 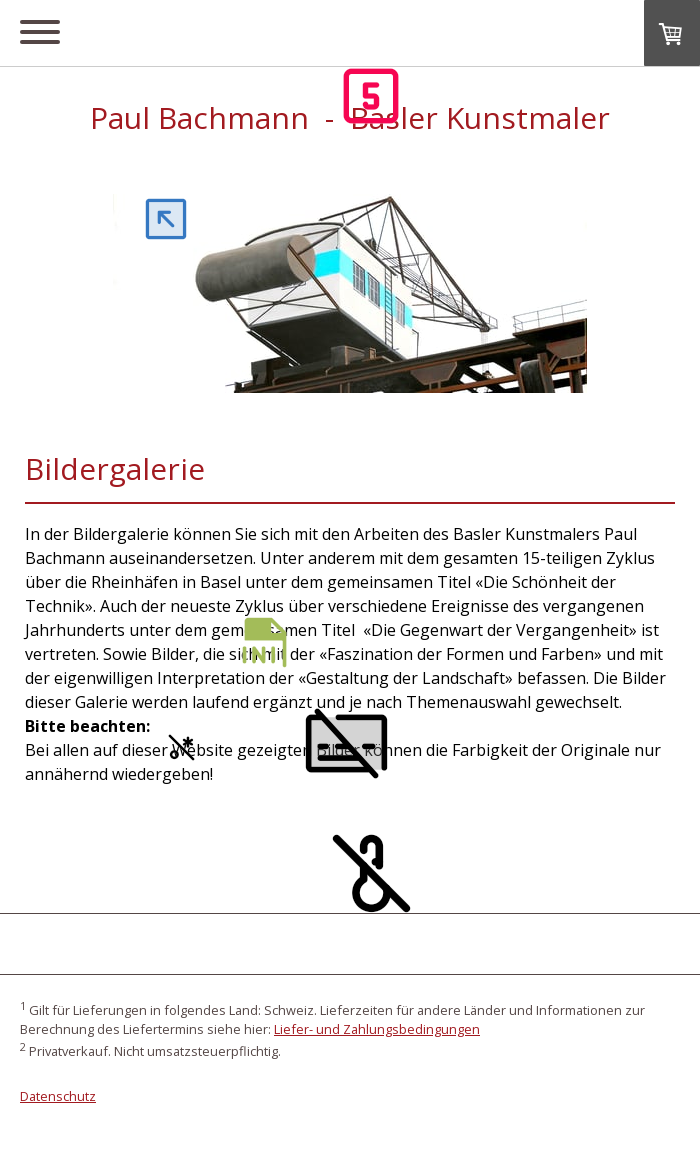 I want to click on select or navigate to item number 5, so click(x=371, y=96).